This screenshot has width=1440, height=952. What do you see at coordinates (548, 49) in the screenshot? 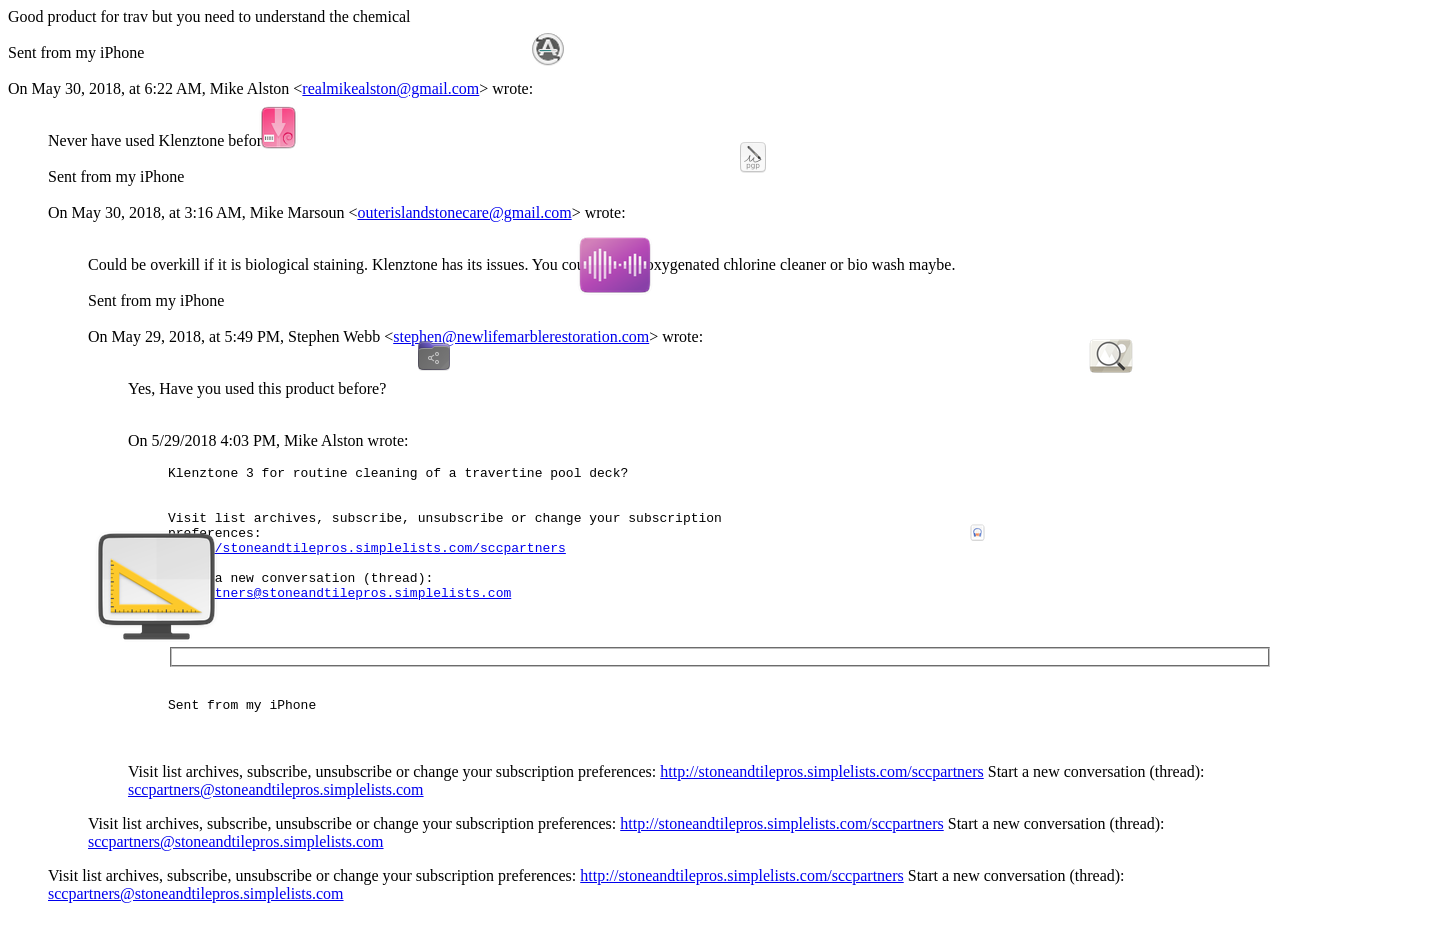
I see `open the software update manager` at bounding box center [548, 49].